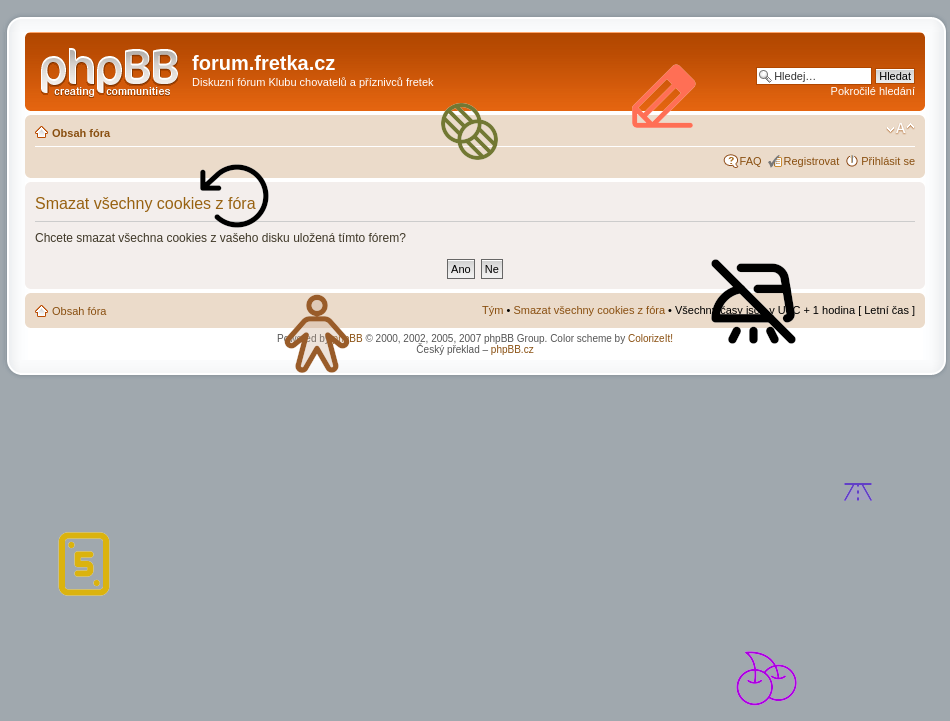 Image resolution: width=950 pixels, height=721 pixels. I want to click on access your profile or account, so click(317, 335).